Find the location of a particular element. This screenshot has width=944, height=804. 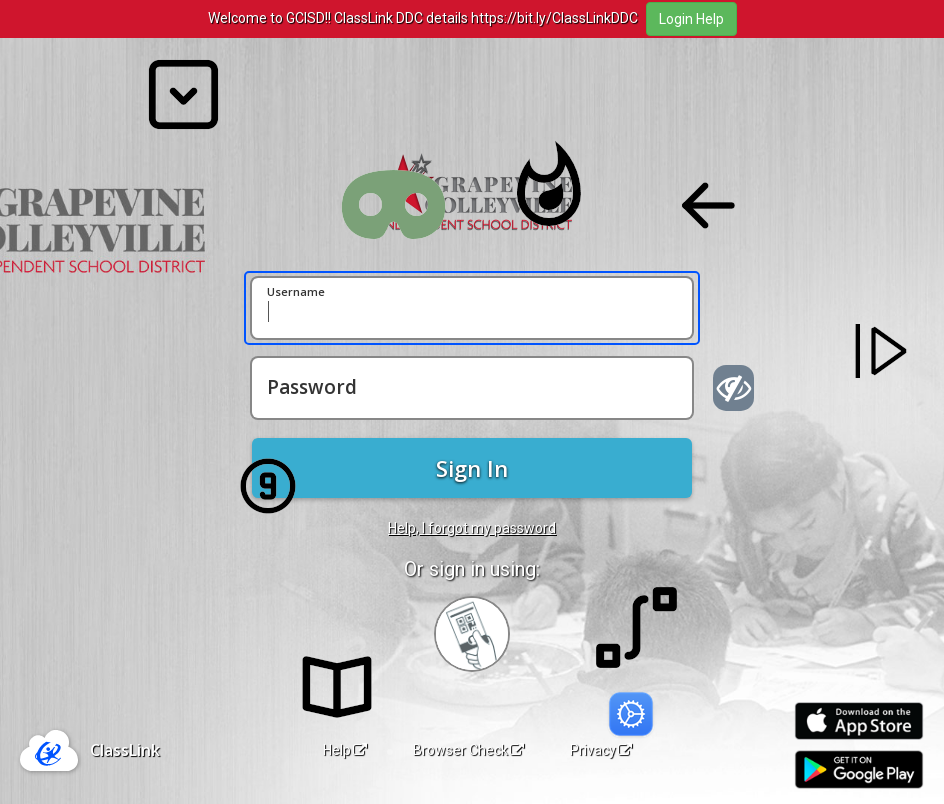

go back to the previous screen is located at coordinates (708, 205).